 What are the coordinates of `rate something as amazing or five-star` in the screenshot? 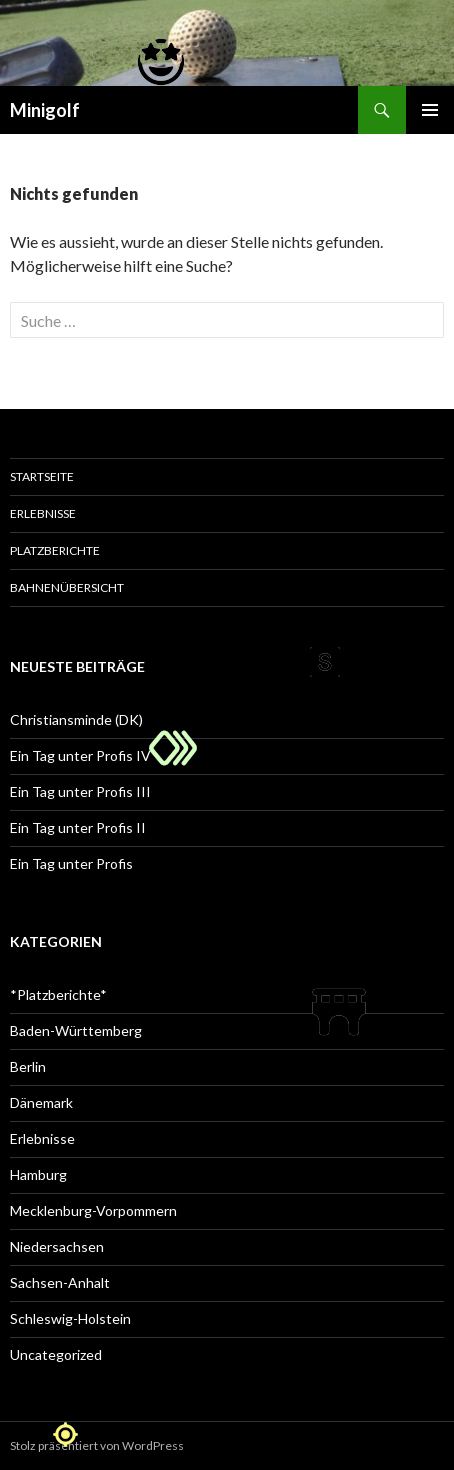 It's located at (161, 62).